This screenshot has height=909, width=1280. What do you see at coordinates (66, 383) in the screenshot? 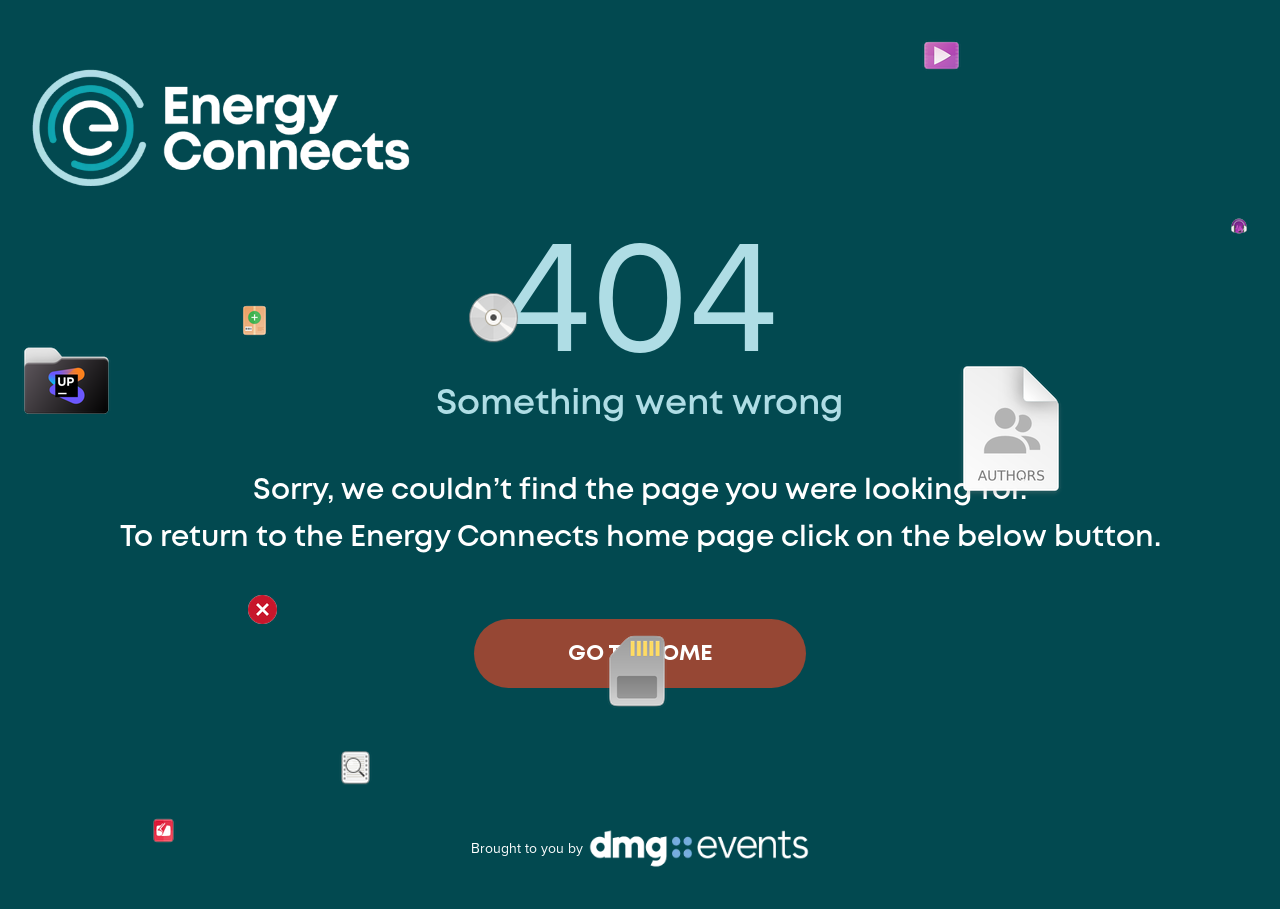
I see `open jetbrains upsource project folder` at bounding box center [66, 383].